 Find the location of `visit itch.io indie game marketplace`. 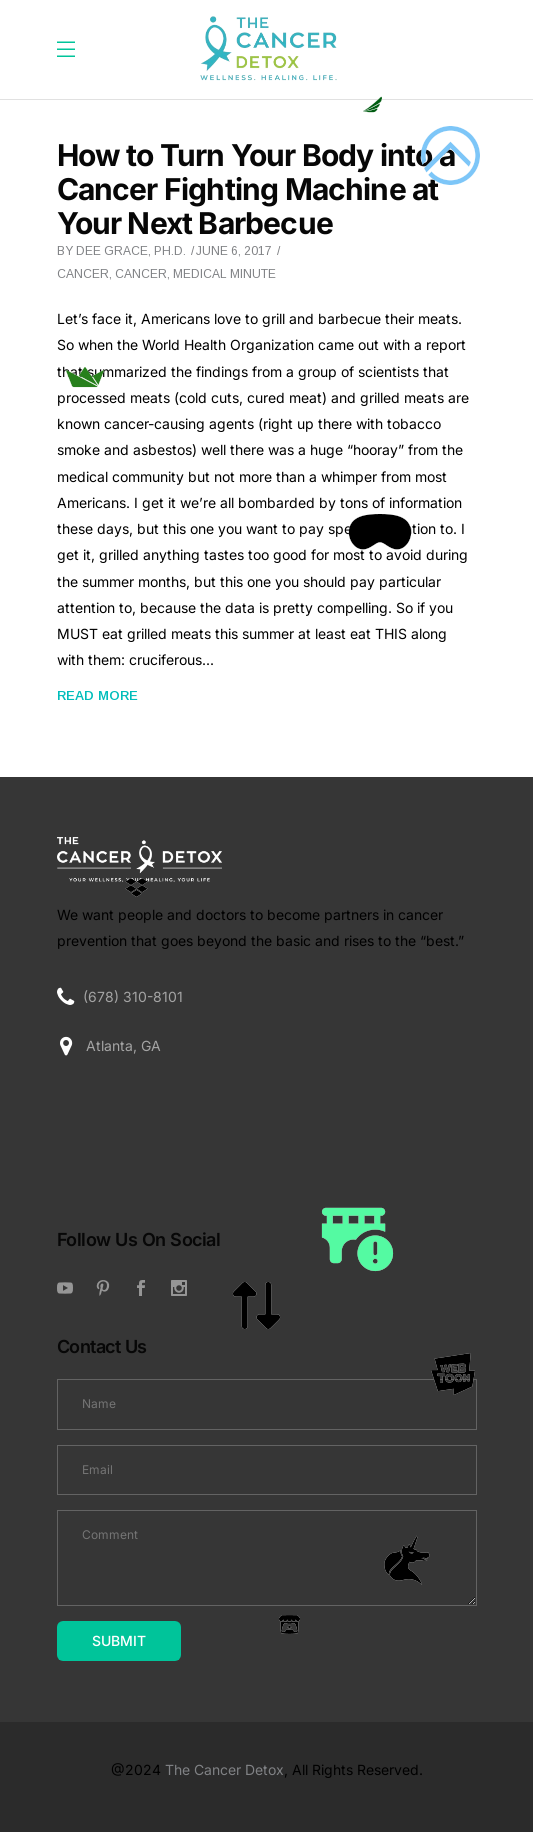

visit itch.io indie game marketplace is located at coordinates (289, 1624).